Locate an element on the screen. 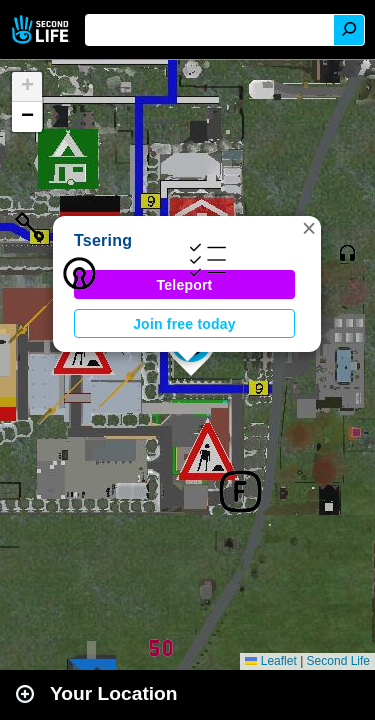 This screenshot has height=720, width=375. access grilling or barbecue tools is located at coordinates (29, 226).